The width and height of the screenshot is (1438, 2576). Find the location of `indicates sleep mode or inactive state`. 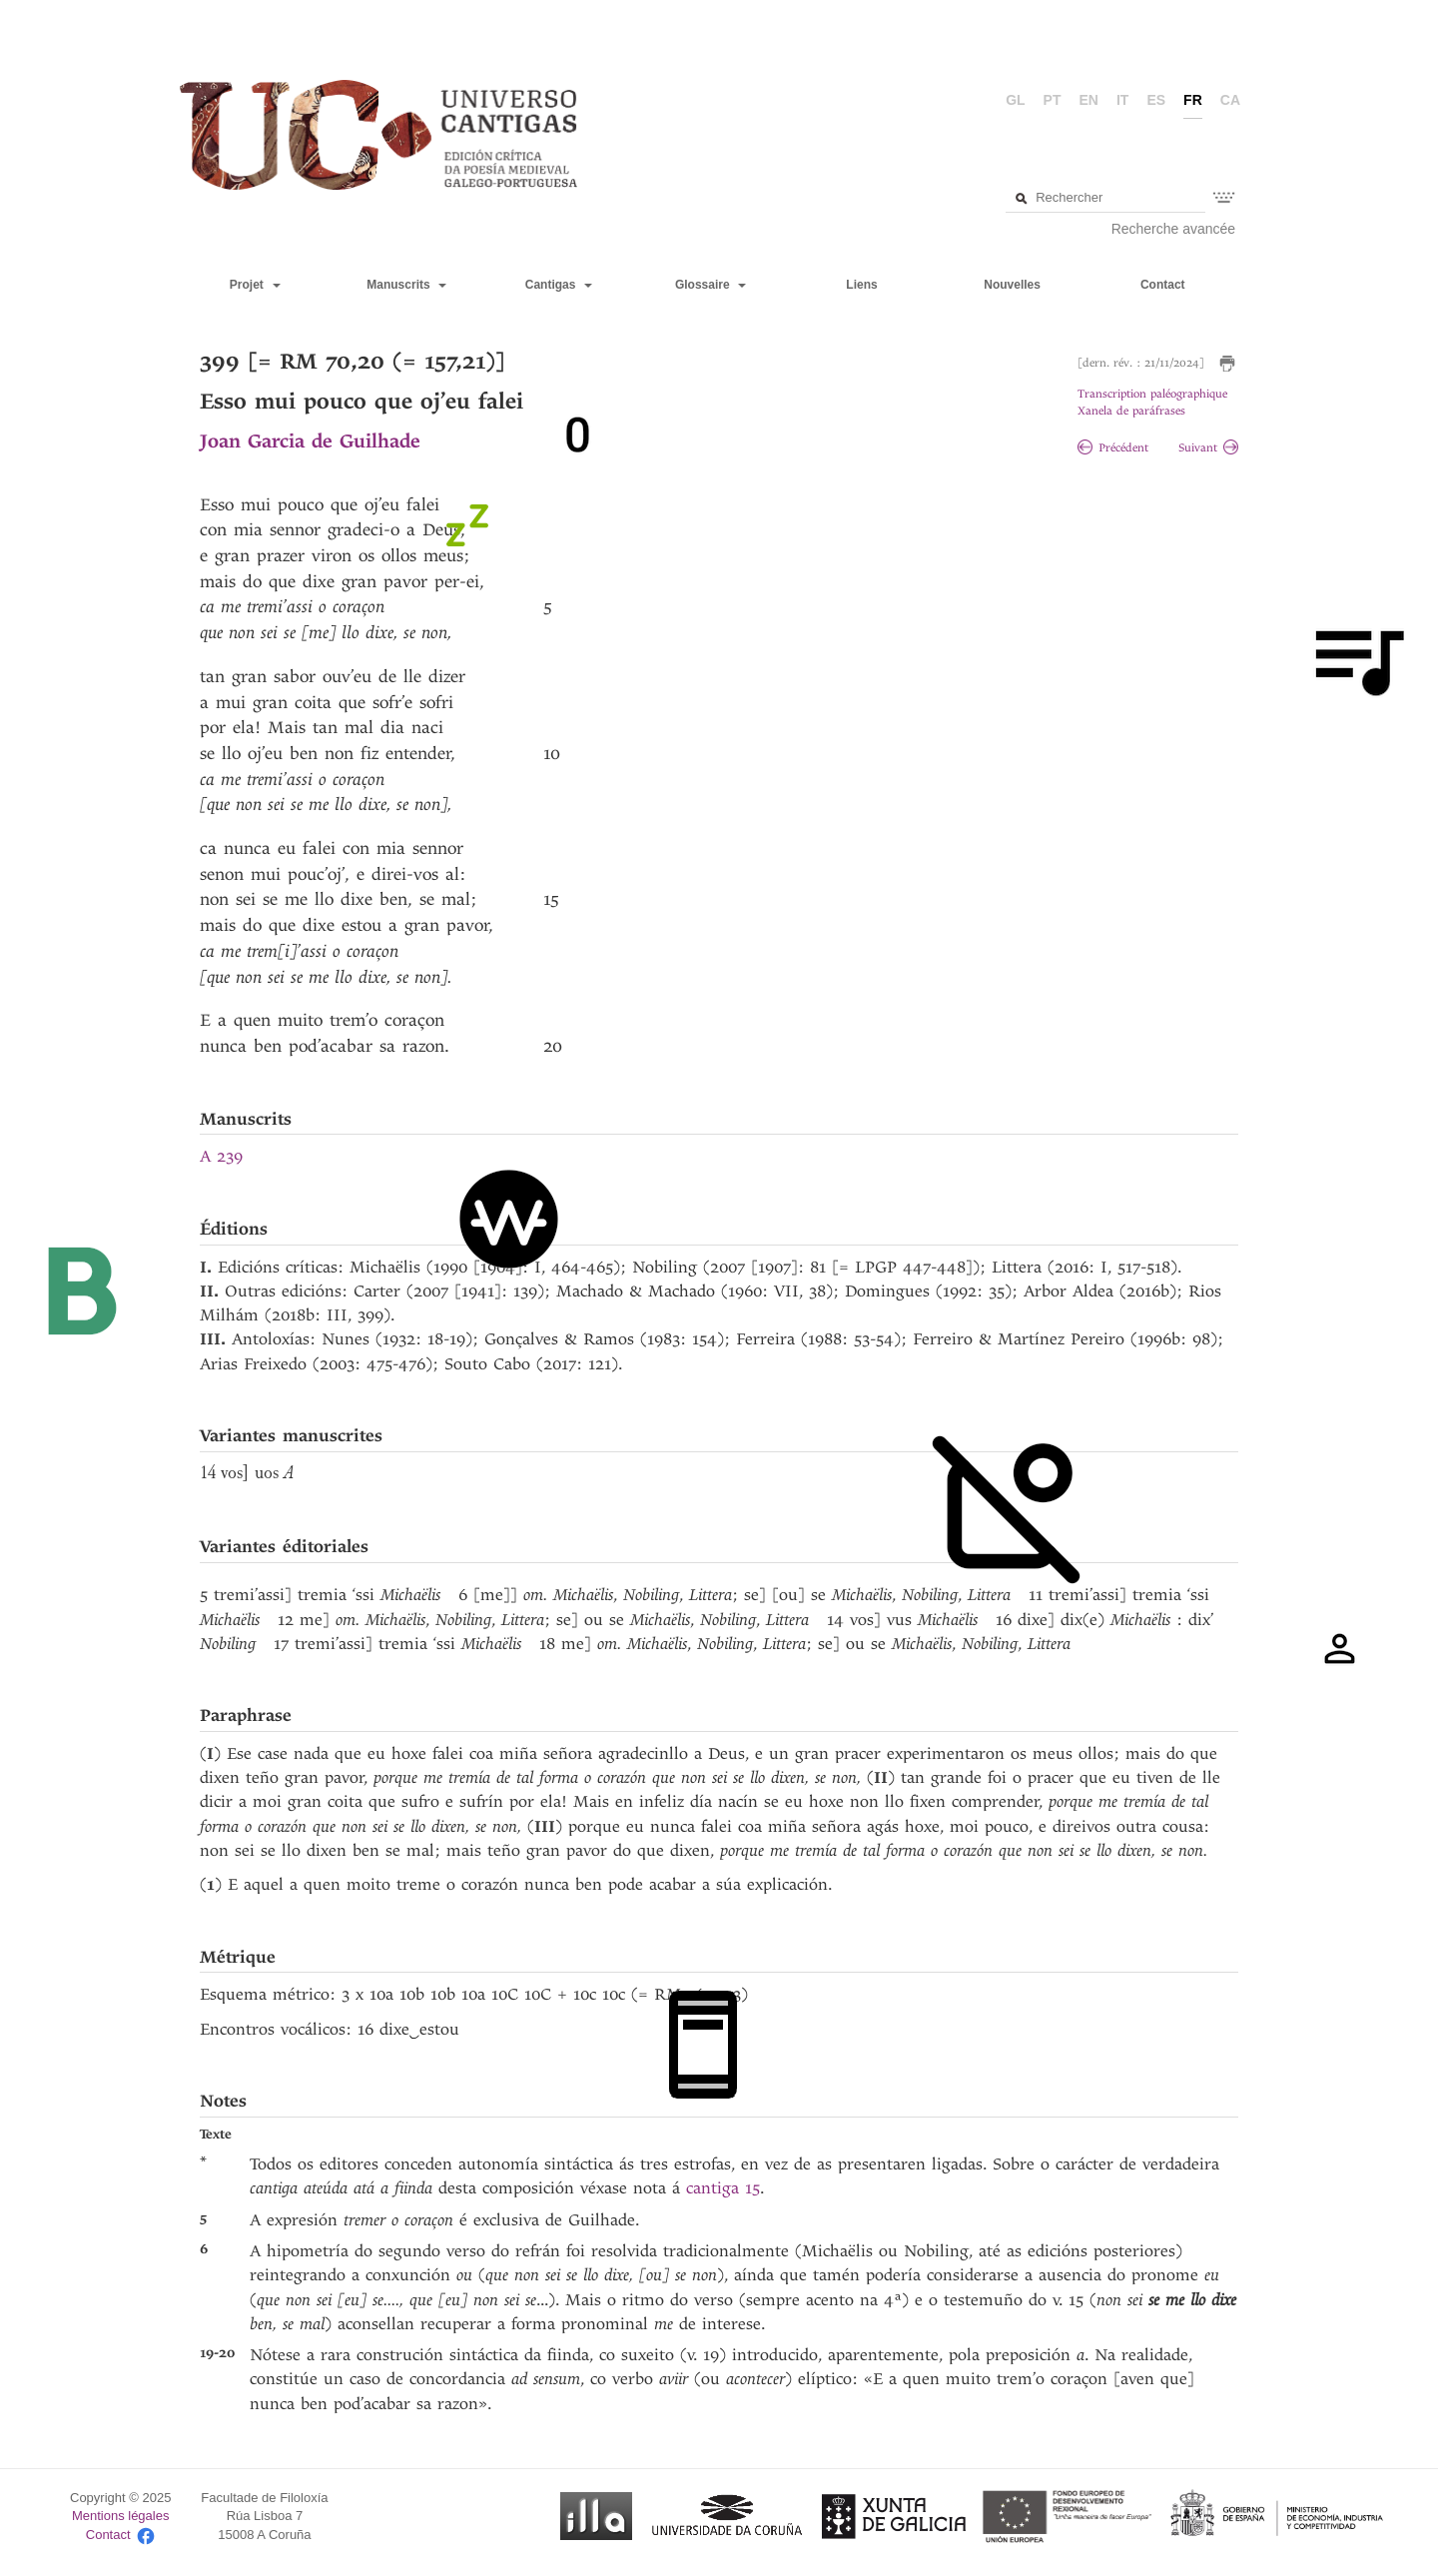

indicates sleep mode or inactive state is located at coordinates (467, 525).